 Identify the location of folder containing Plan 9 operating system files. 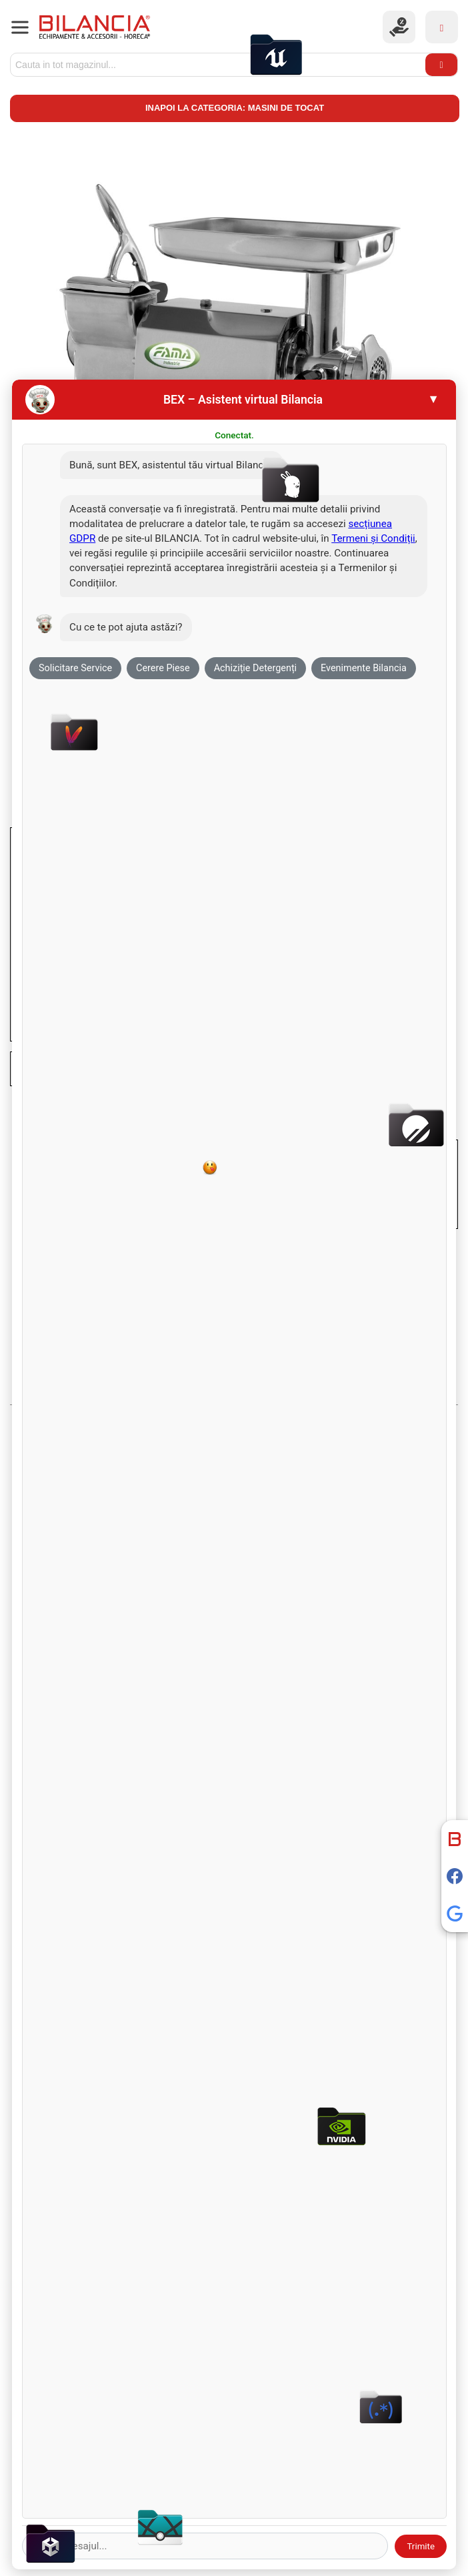
(290, 481).